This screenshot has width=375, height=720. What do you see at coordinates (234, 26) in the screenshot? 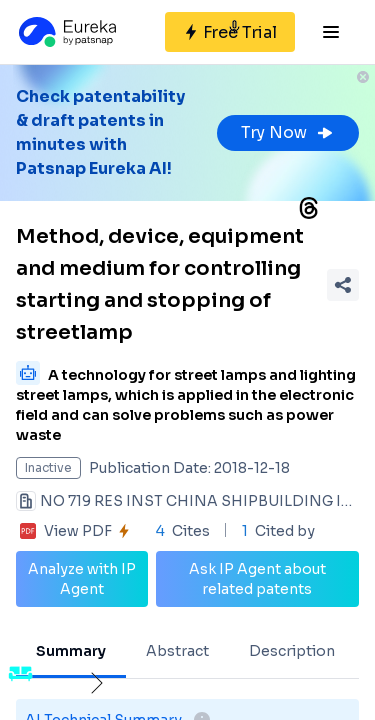
I see `tap to use voice input` at bounding box center [234, 26].